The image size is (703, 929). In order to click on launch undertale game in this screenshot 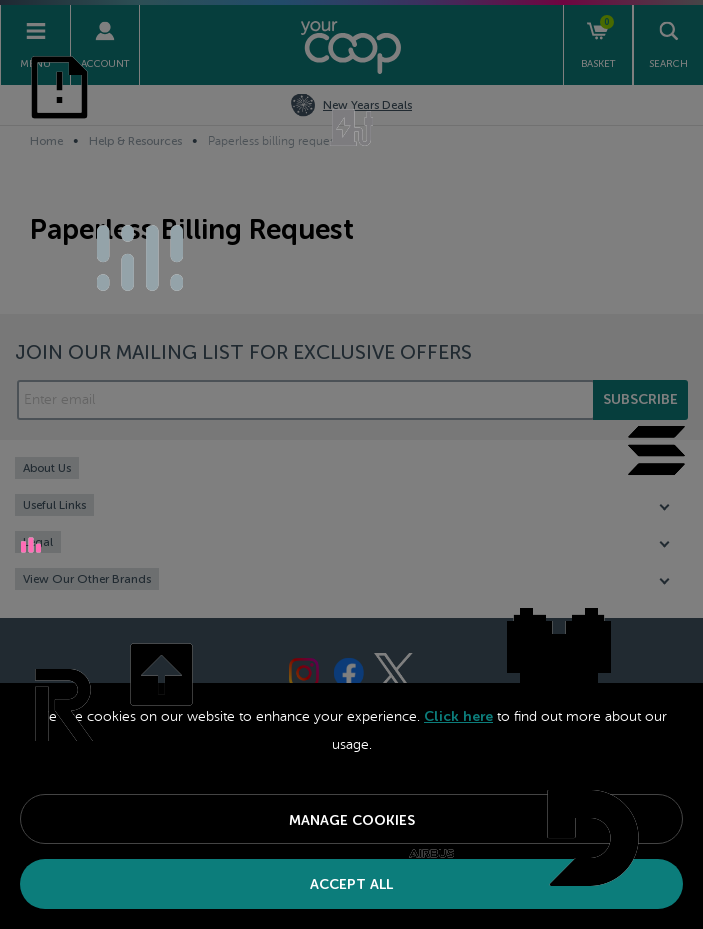, I will do `click(559, 660)`.